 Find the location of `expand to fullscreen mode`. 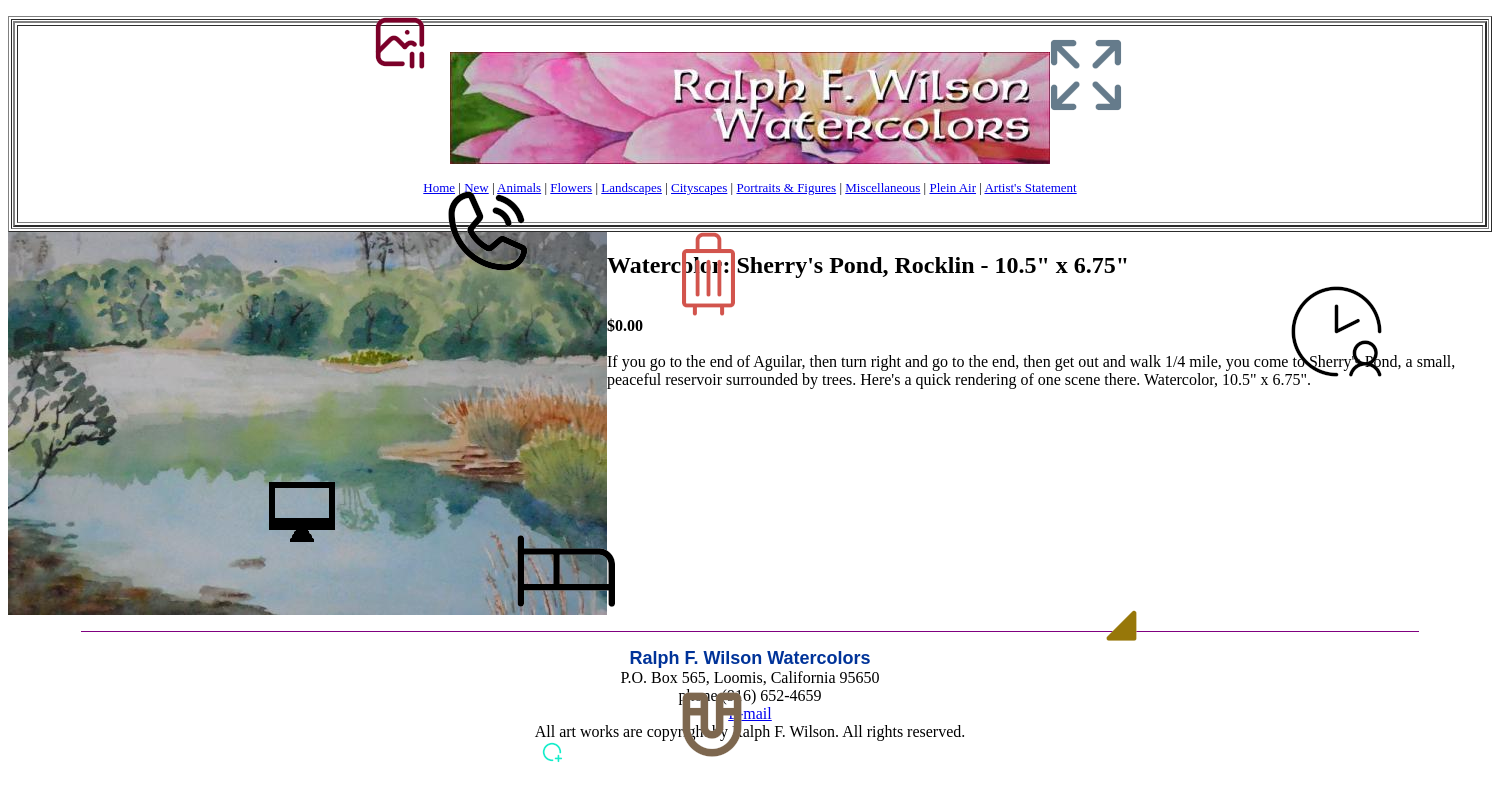

expand to fullscreen mode is located at coordinates (1086, 75).